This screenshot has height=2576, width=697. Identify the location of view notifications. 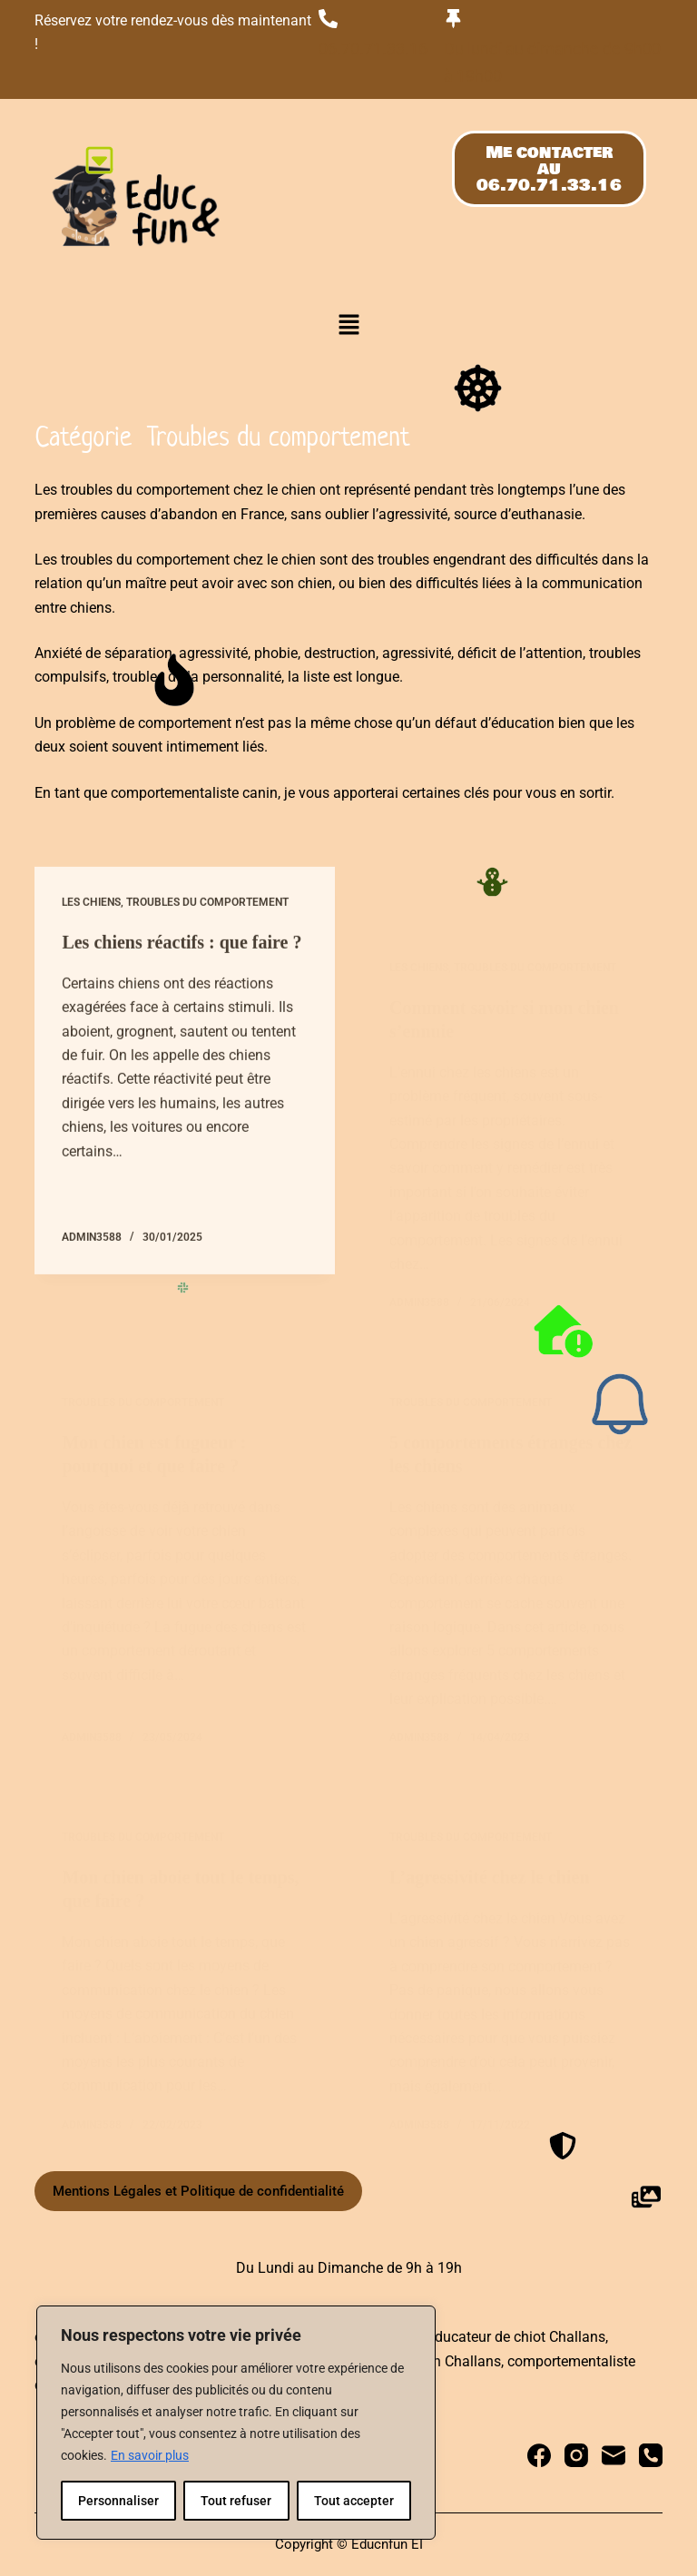
(620, 1404).